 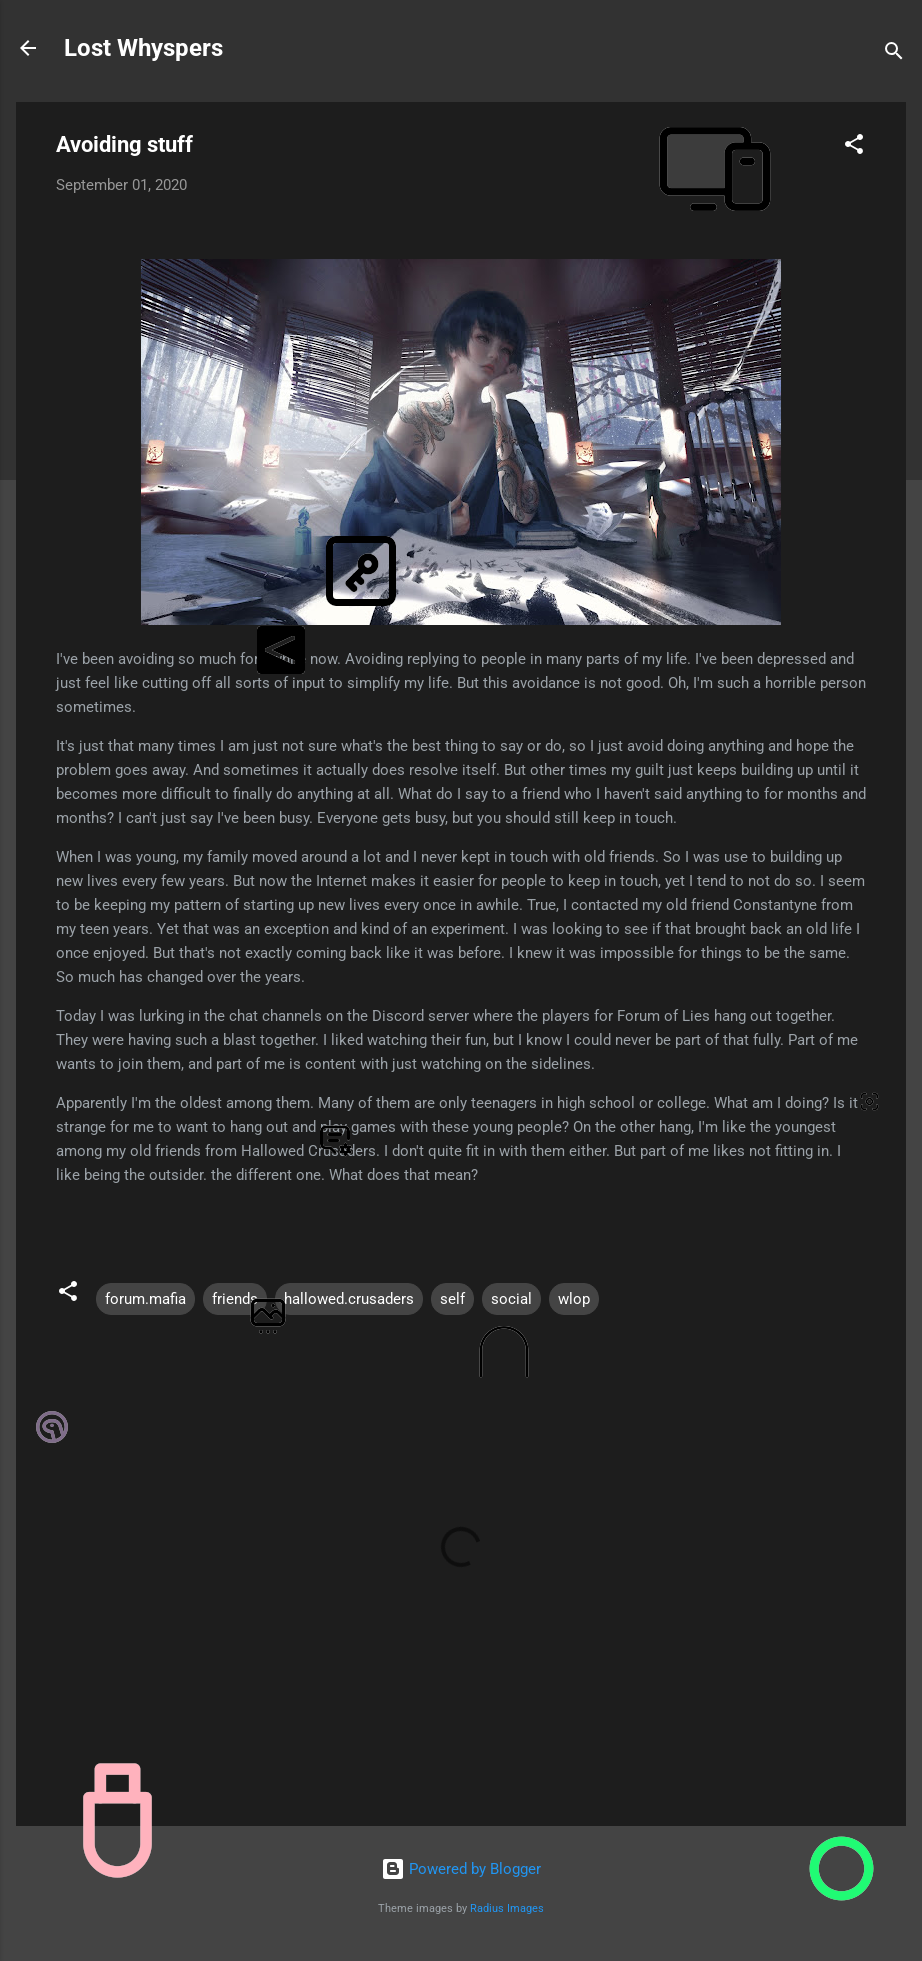 What do you see at coordinates (268, 1316) in the screenshot?
I see `start a photo slideshow` at bounding box center [268, 1316].